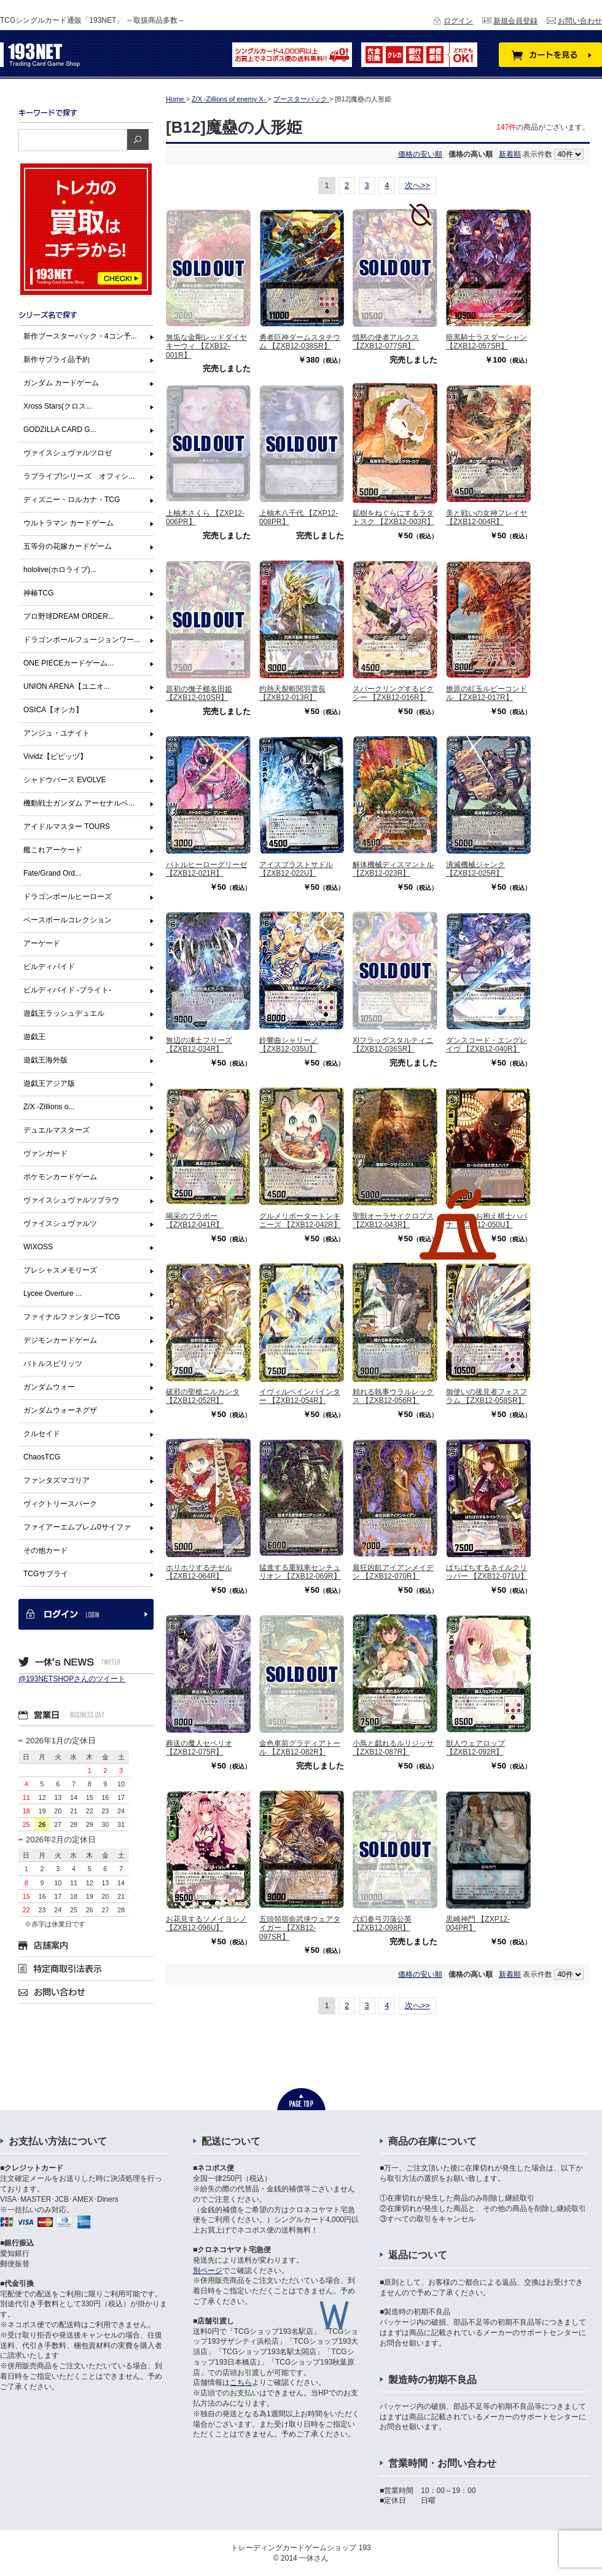  I want to click on view nuclear power plant information, so click(458, 1228).